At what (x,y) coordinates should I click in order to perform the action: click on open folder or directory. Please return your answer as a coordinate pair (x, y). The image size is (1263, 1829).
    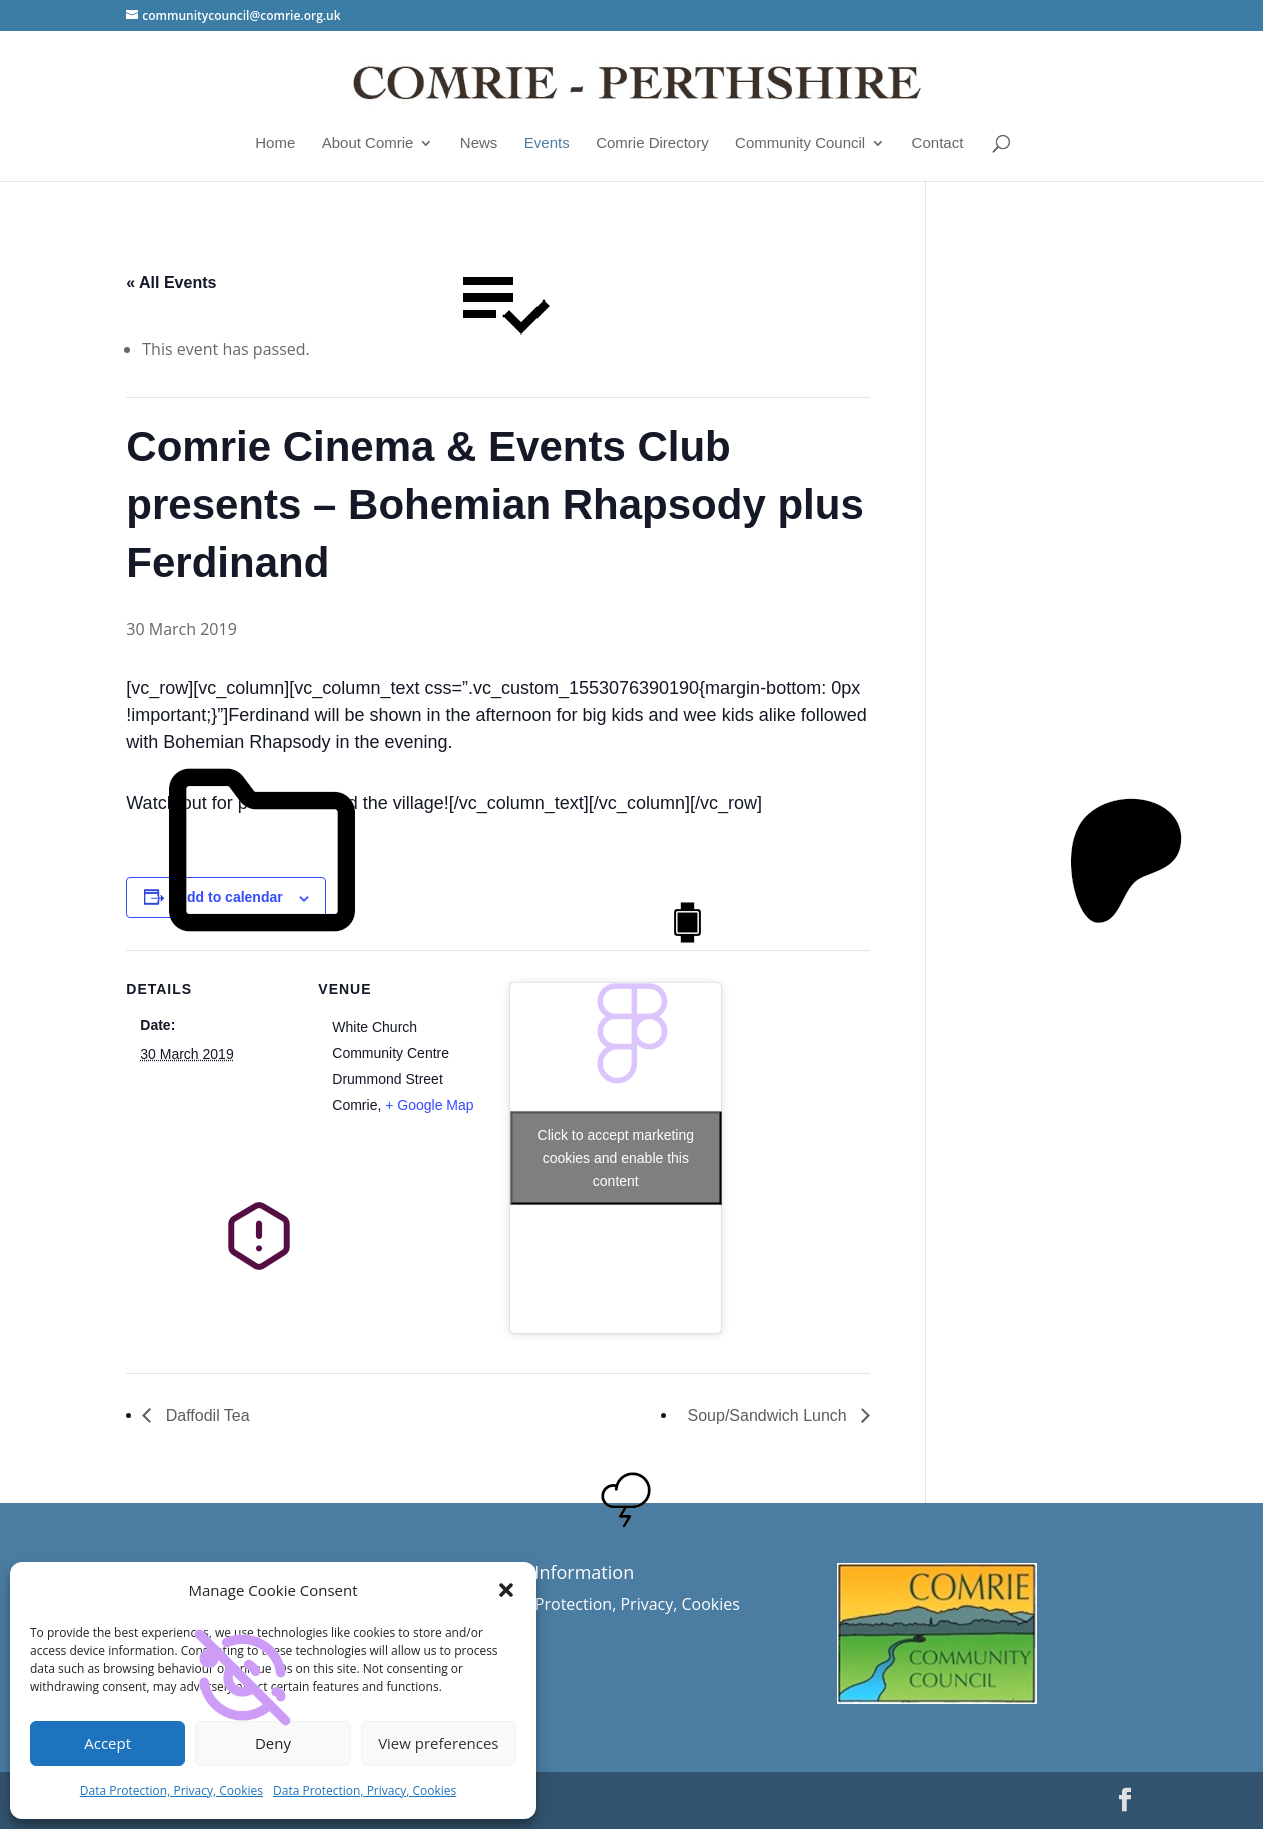
    Looking at the image, I should click on (262, 850).